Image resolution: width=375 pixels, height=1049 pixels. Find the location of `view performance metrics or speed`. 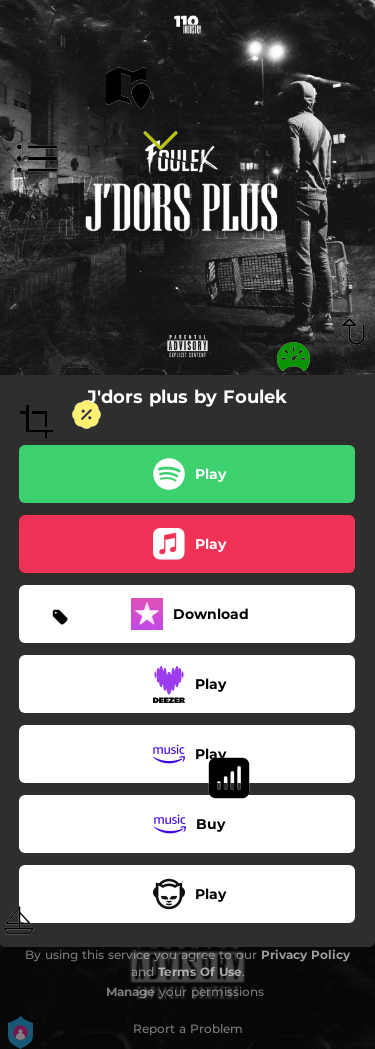

view performance metrics or speed is located at coordinates (293, 356).